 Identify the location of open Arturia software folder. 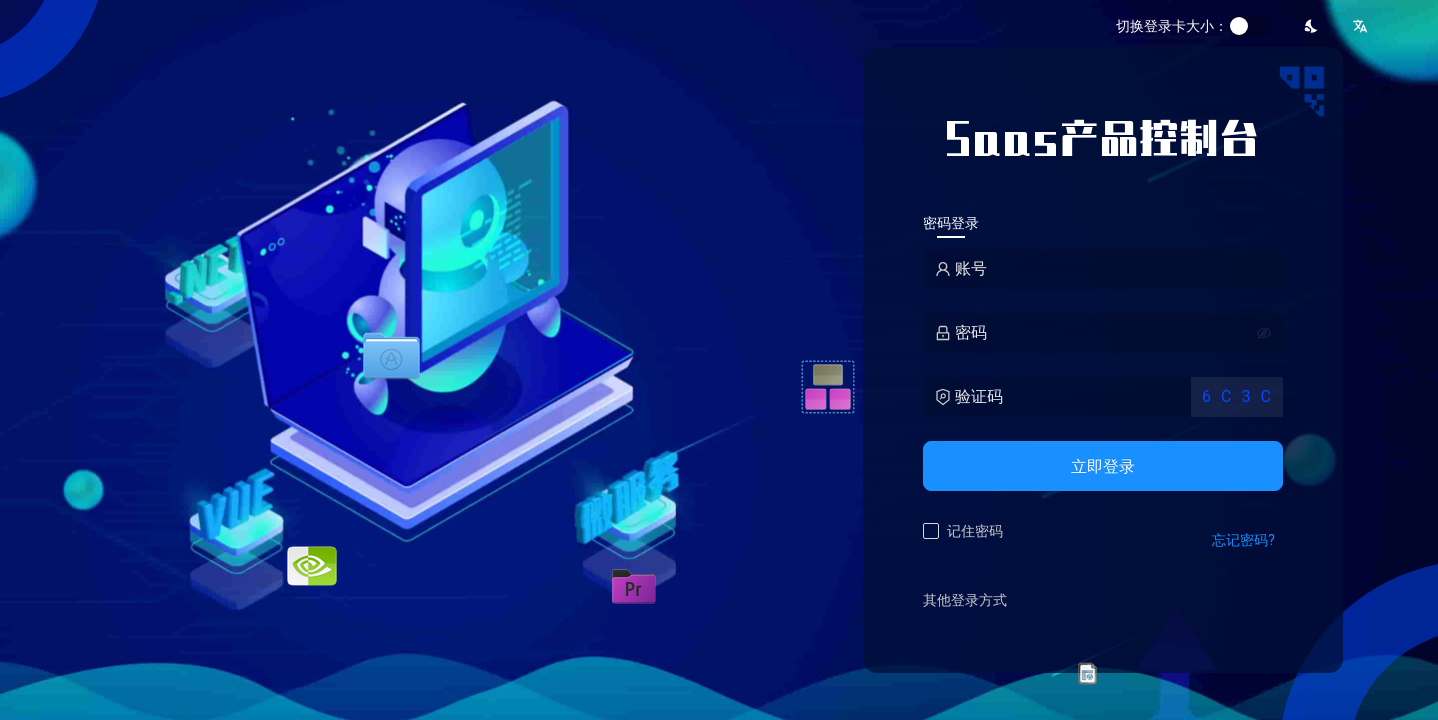
(391, 355).